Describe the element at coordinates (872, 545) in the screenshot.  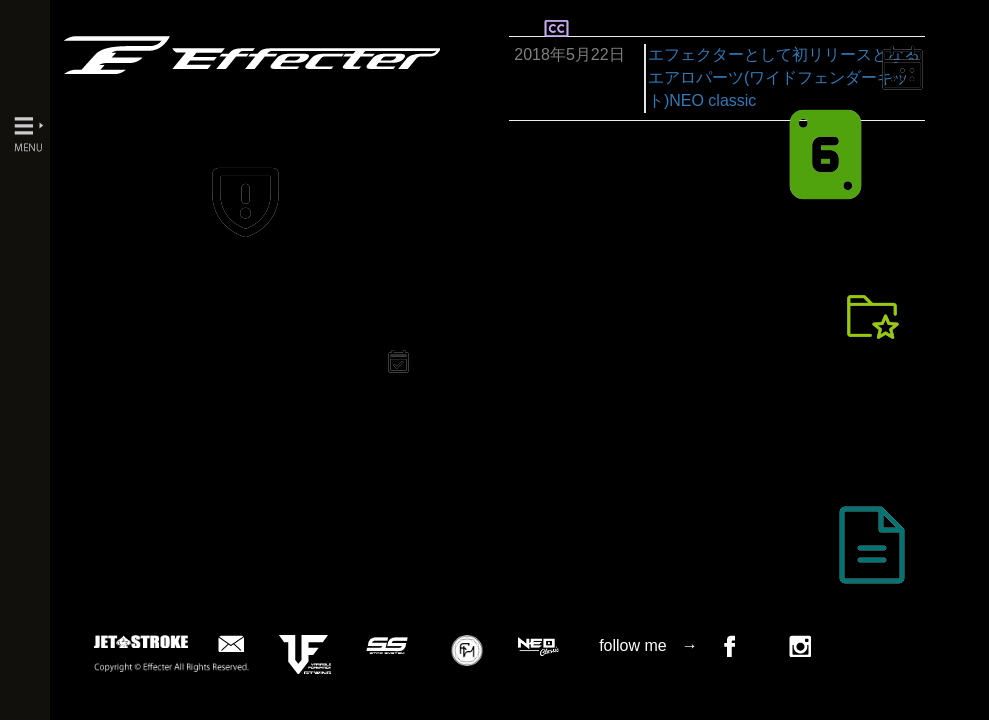
I see `view document or text file` at that location.